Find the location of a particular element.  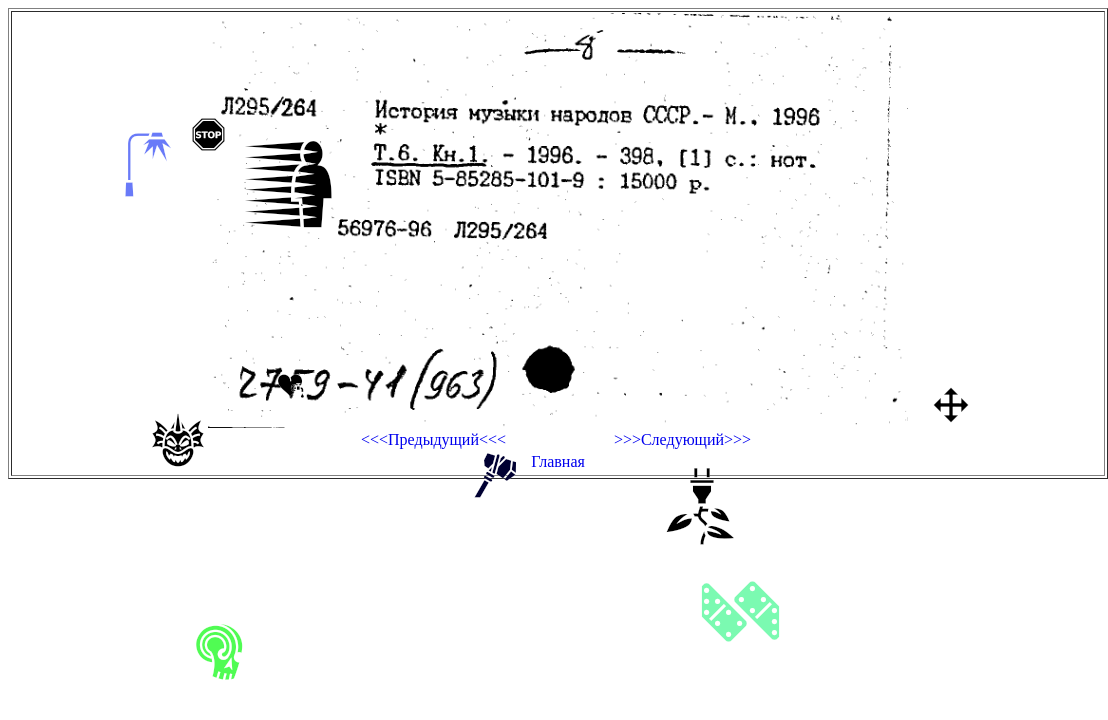

move or reposition an element is located at coordinates (951, 405).